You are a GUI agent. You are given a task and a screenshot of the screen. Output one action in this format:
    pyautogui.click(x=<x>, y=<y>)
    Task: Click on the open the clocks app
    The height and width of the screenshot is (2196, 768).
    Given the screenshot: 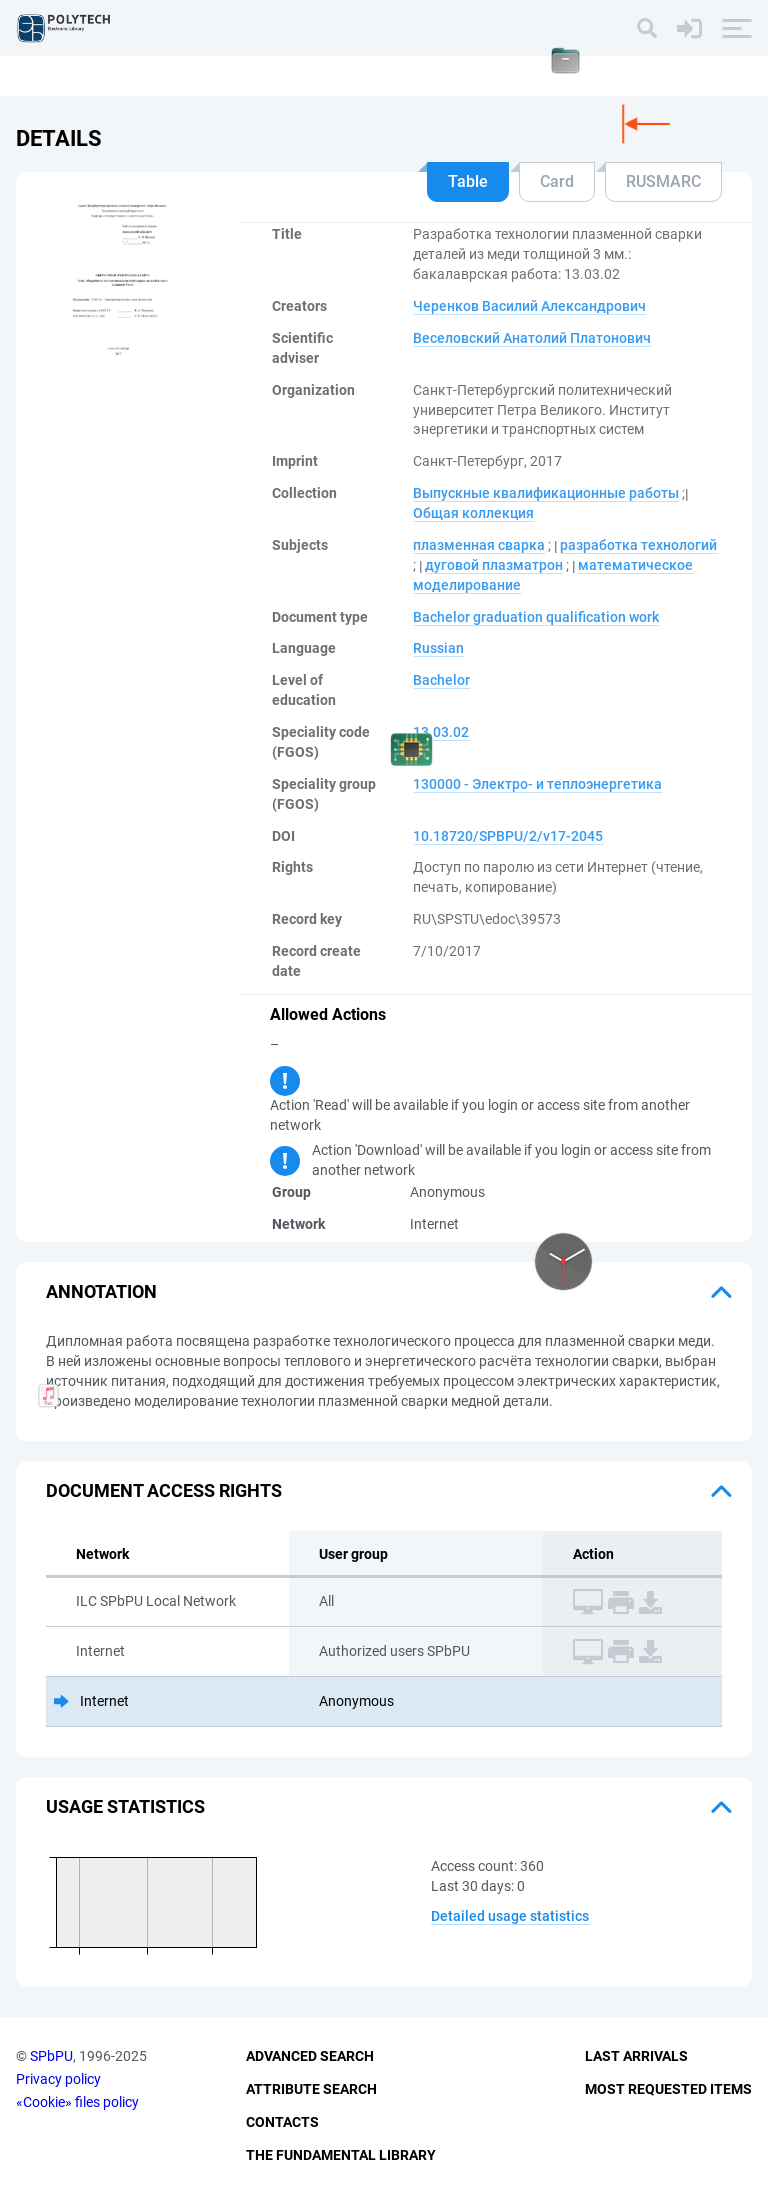 What is the action you would take?
    pyautogui.click(x=563, y=1261)
    